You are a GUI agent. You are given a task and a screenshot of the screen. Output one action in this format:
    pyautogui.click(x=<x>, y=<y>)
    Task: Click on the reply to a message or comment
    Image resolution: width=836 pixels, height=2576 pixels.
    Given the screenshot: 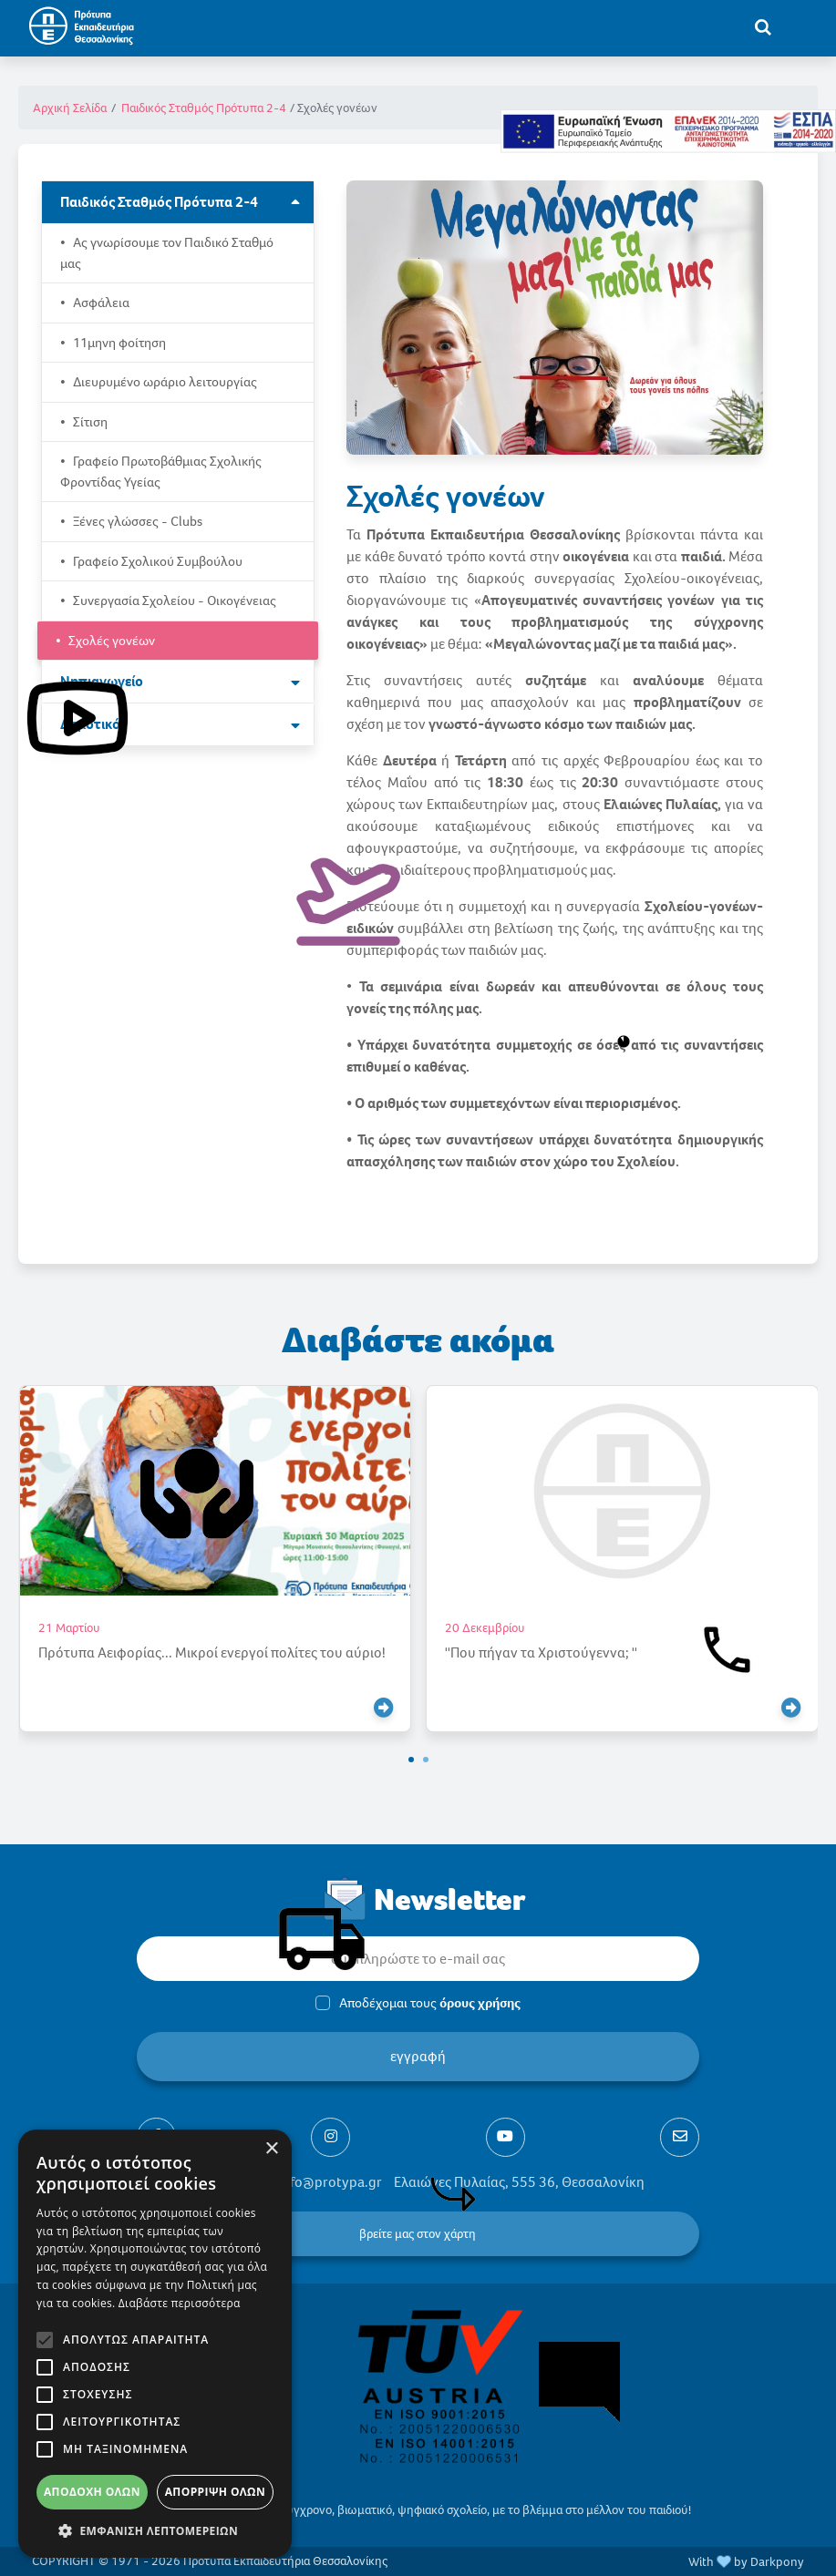 What is the action you would take?
    pyautogui.click(x=453, y=2194)
    